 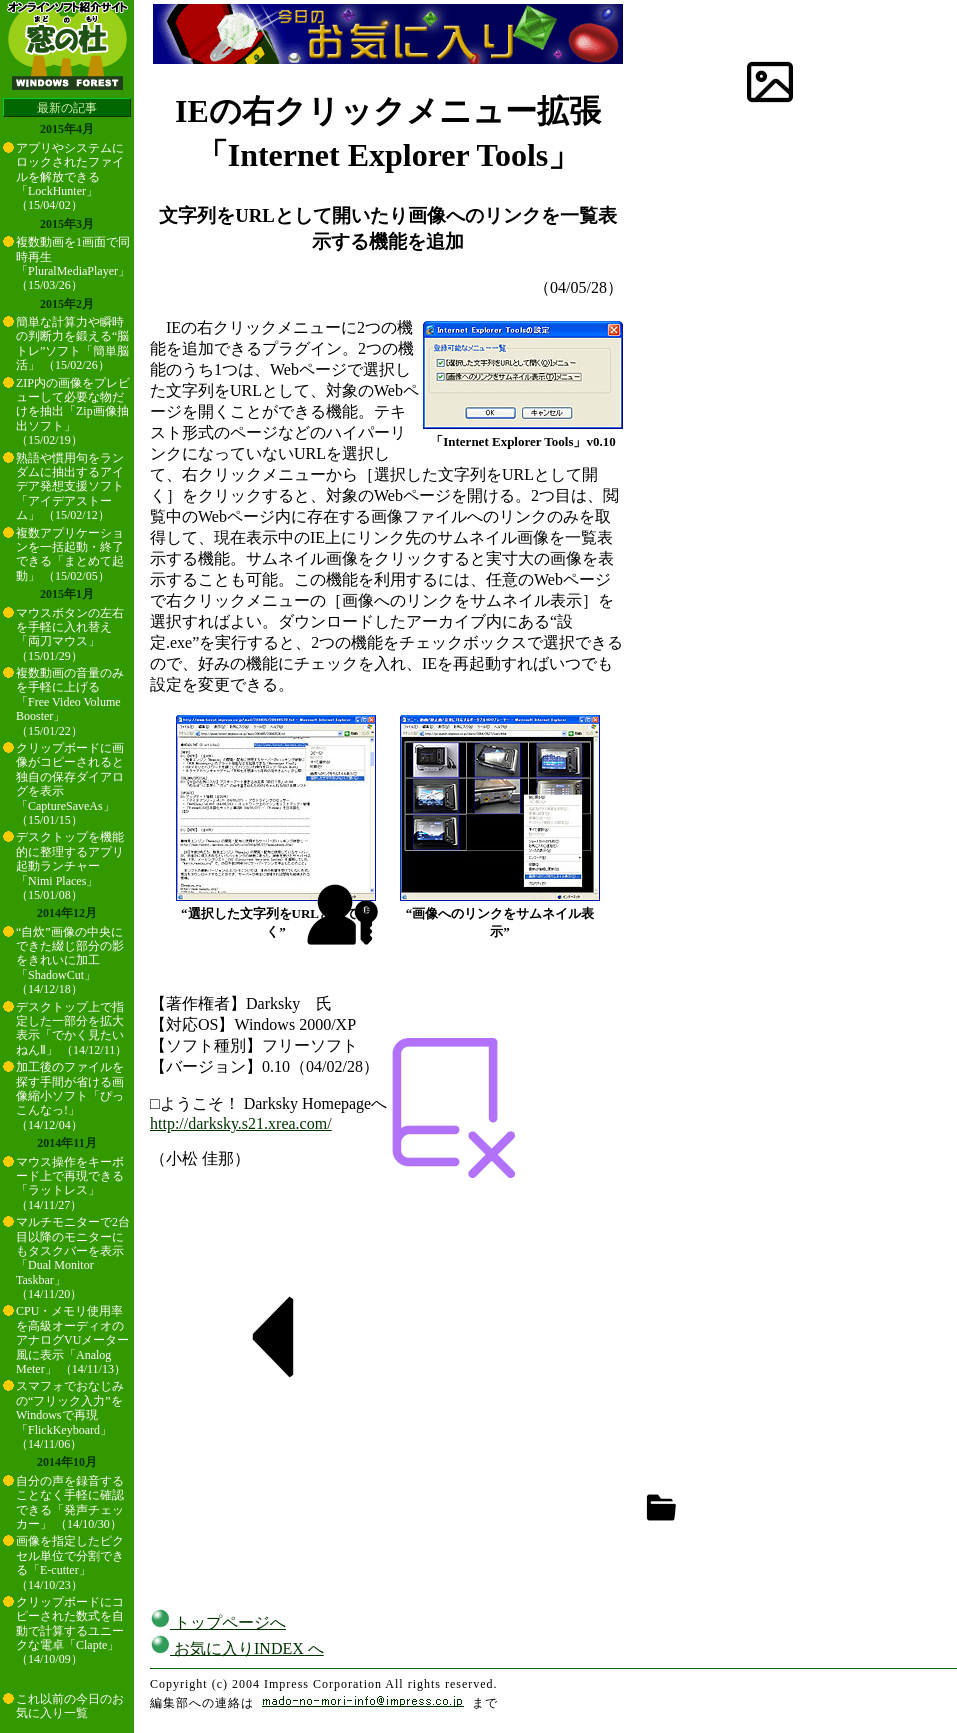 I want to click on view or open an image file, so click(x=770, y=82).